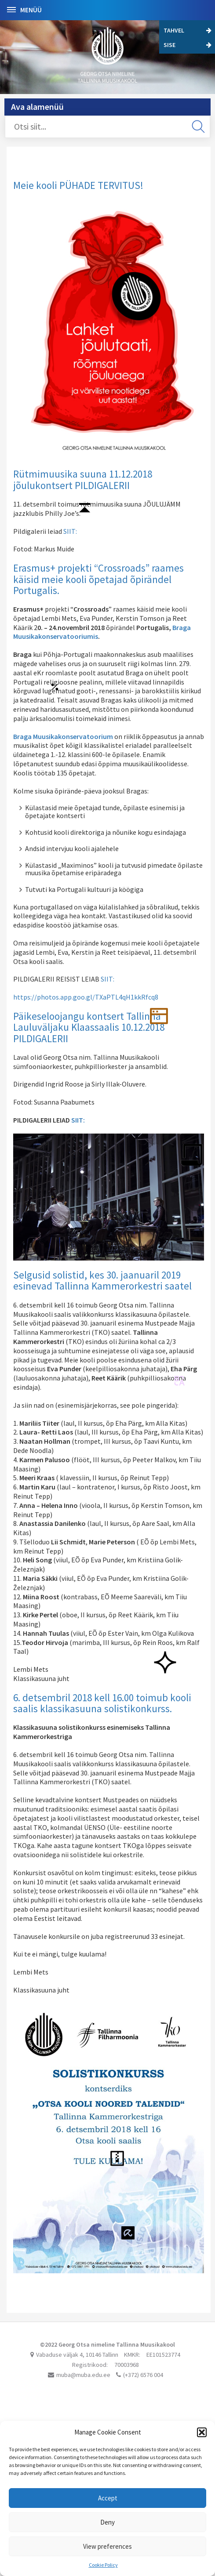  Describe the element at coordinates (55, 687) in the screenshot. I see `view discount or promotional offer` at that location.